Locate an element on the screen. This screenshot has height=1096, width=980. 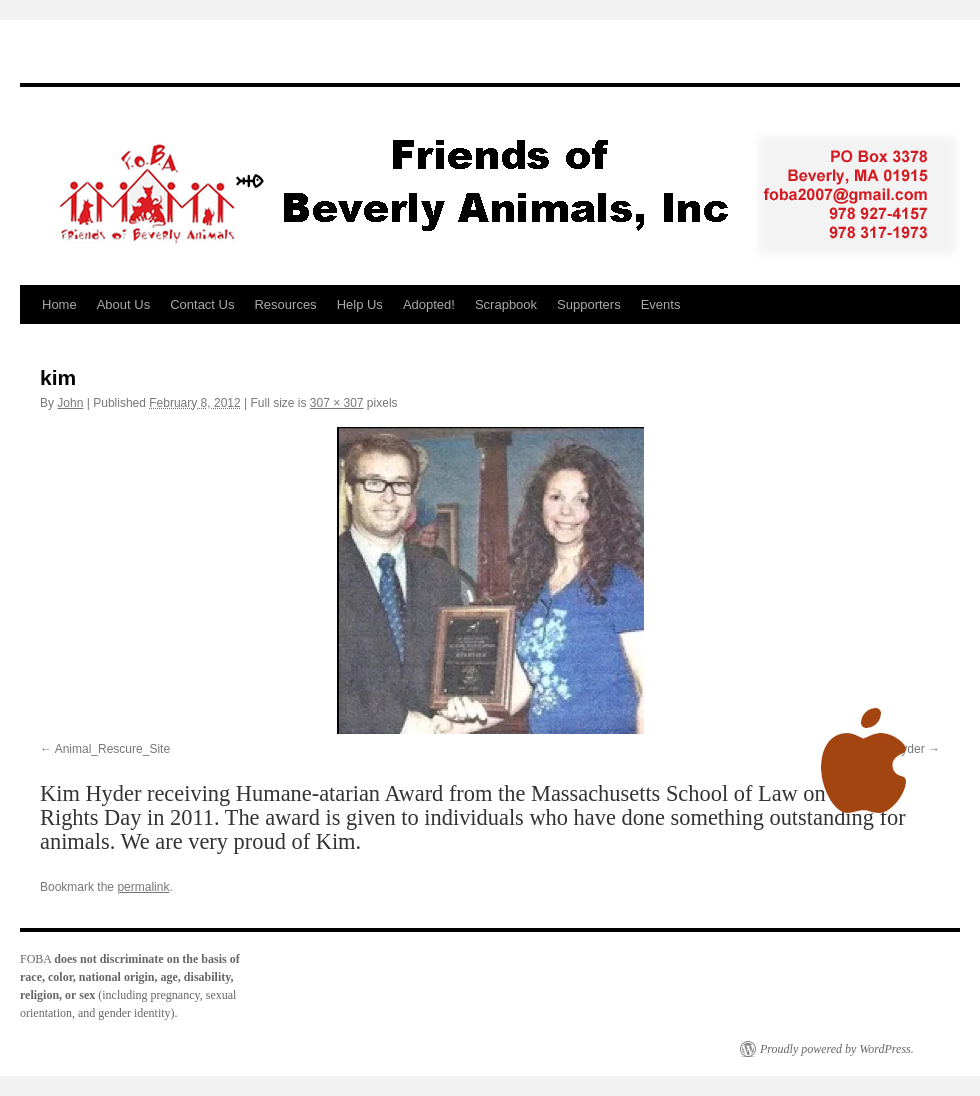
indicates empty or consumed content is located at coordinates (250, 181).